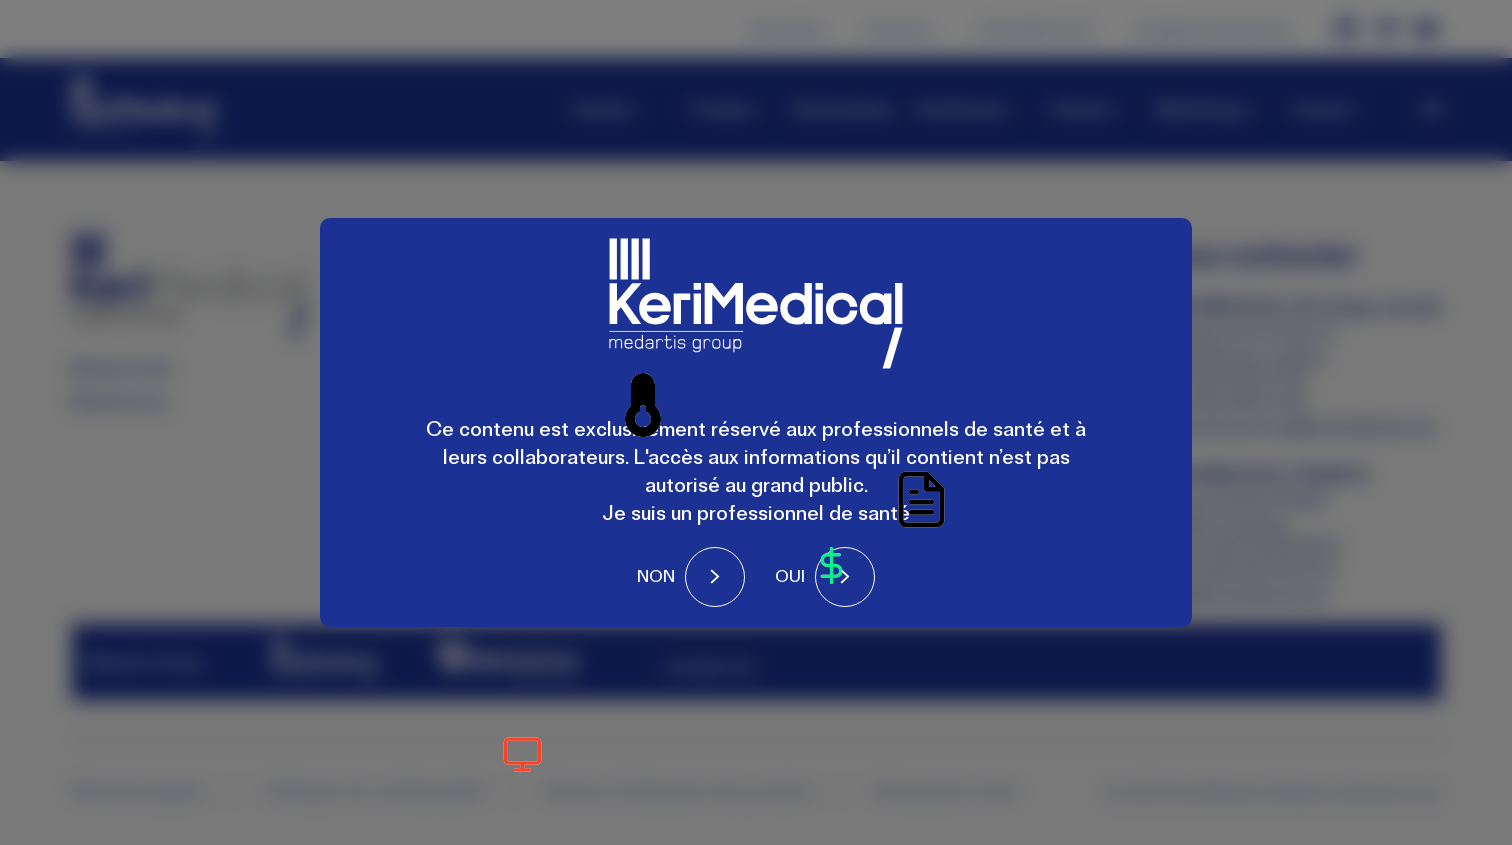  What do you see at coordinates (831, 565) in the screenshot?
I see `view payment or pricing details` at bounding box center [831, 565].